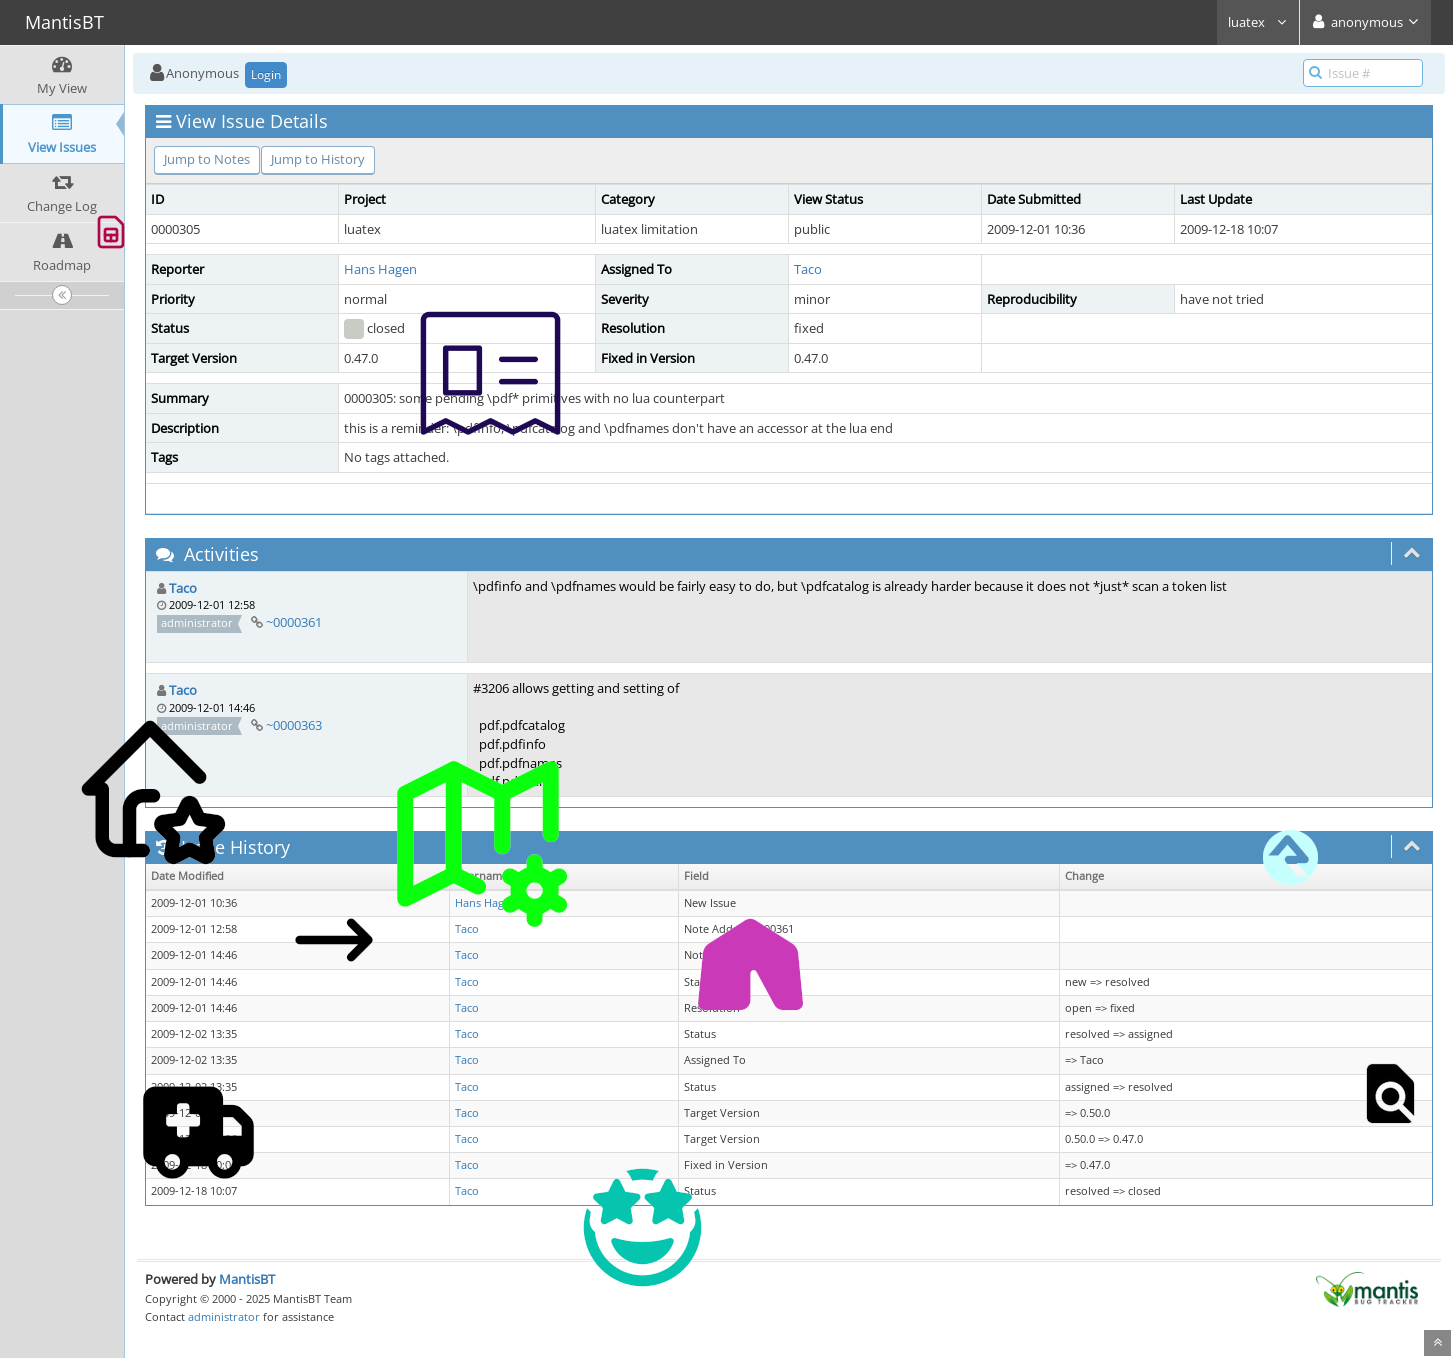  I want to click on request emergency medical services, so click(198, 1129).